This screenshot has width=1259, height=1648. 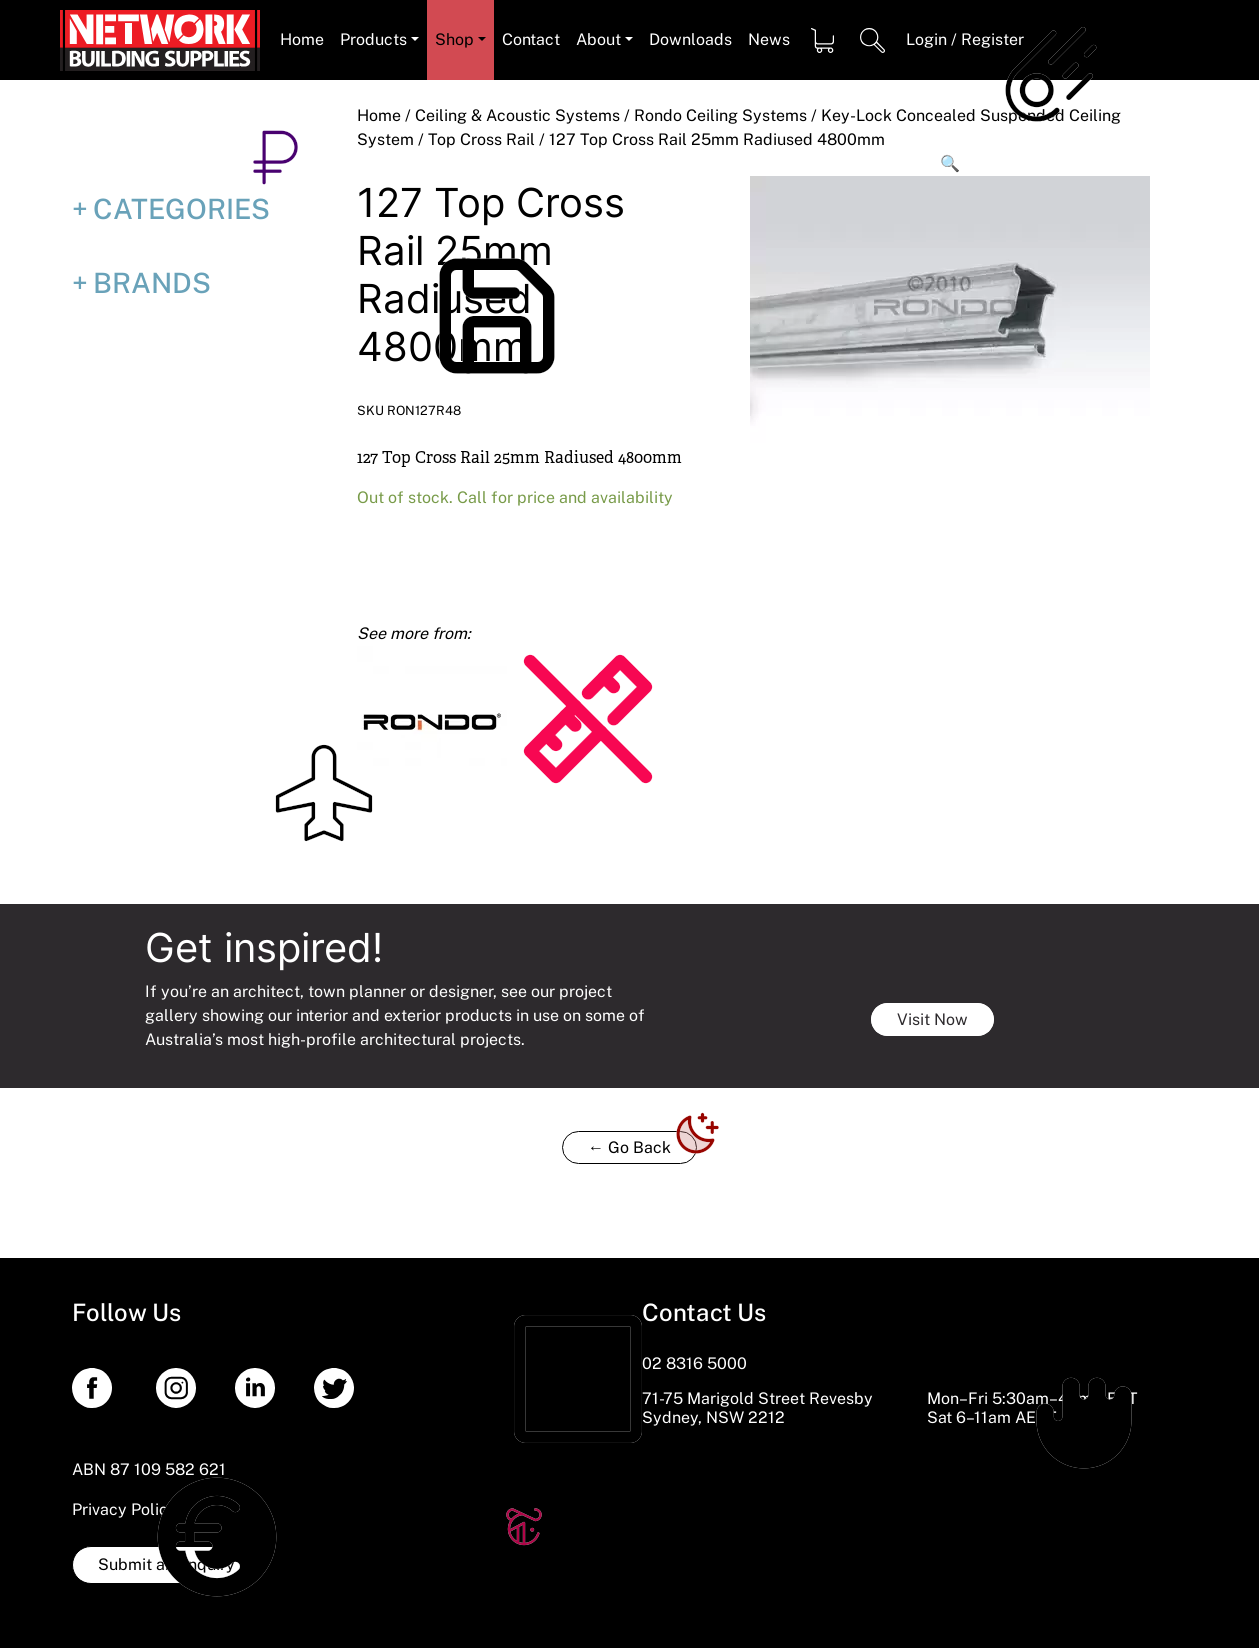 What do you see at coordinates (324, 793) in the screenshot?
I see `enable airplane mode` at bounding box center [324, 793].